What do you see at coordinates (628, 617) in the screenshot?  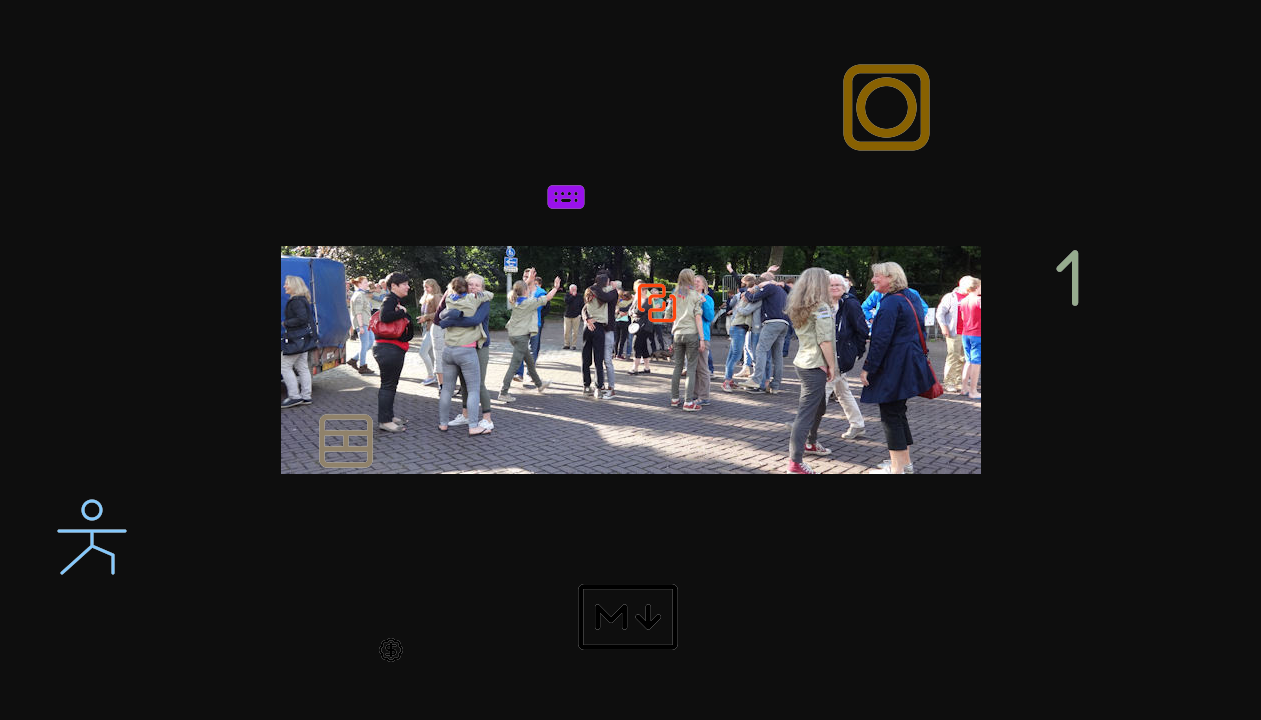 I see `format text using markdown` at bounding box center [628, 617].